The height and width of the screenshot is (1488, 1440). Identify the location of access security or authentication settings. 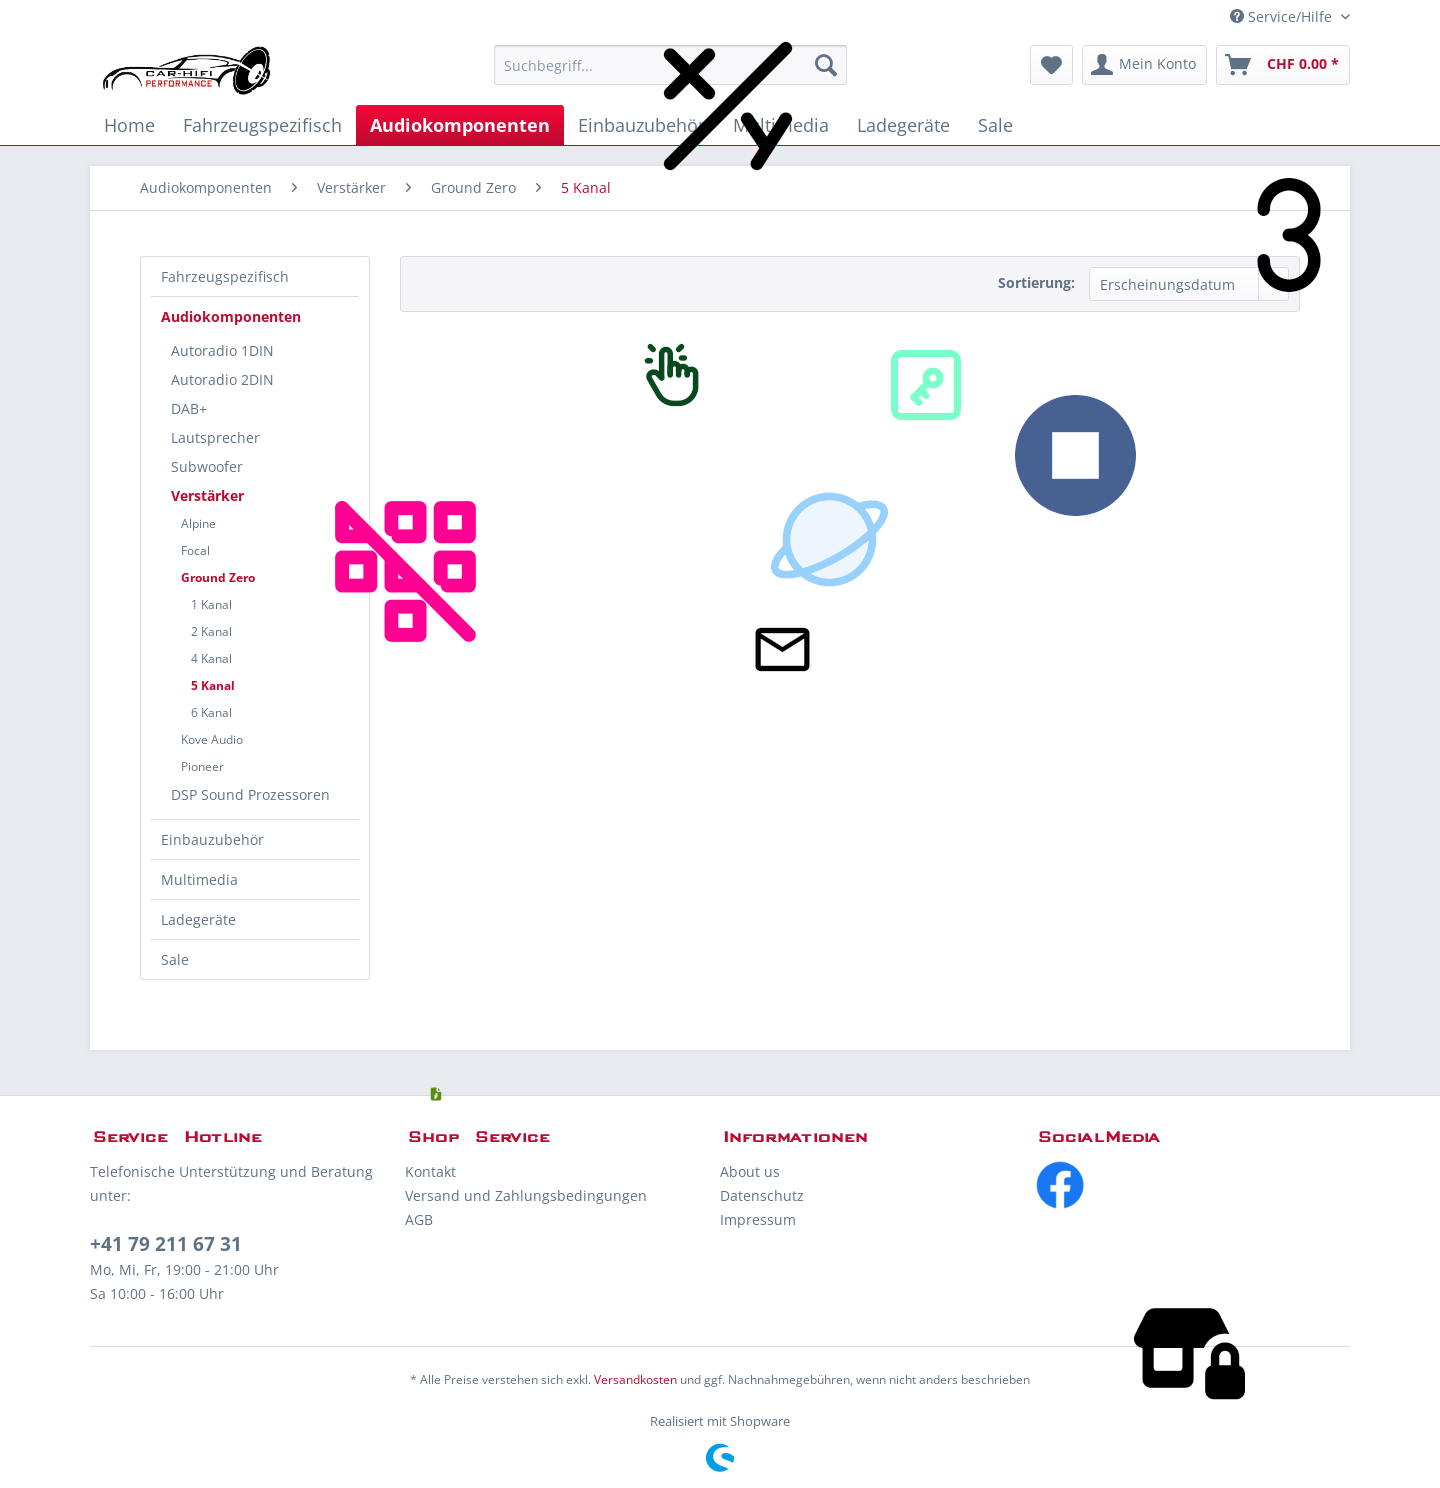
(926, 385).